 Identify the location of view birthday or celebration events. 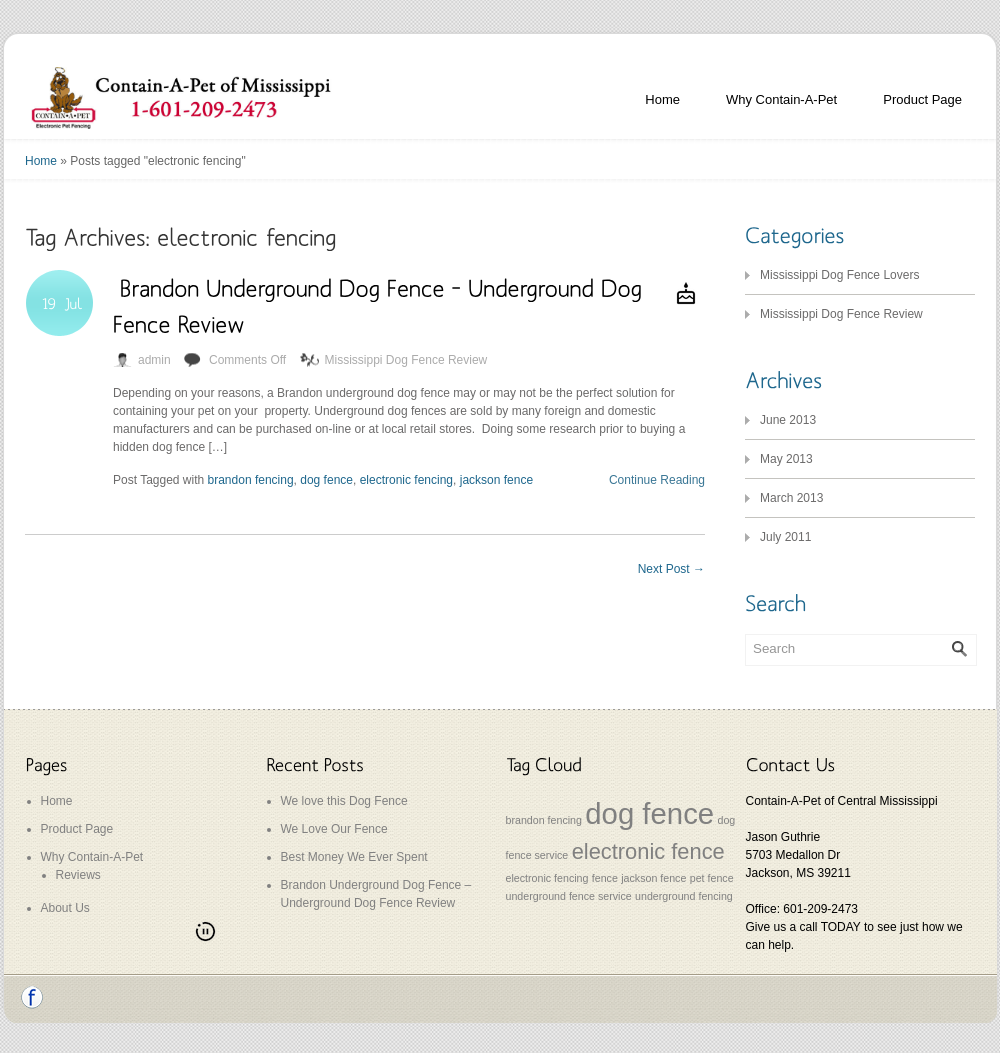
(686, 294).